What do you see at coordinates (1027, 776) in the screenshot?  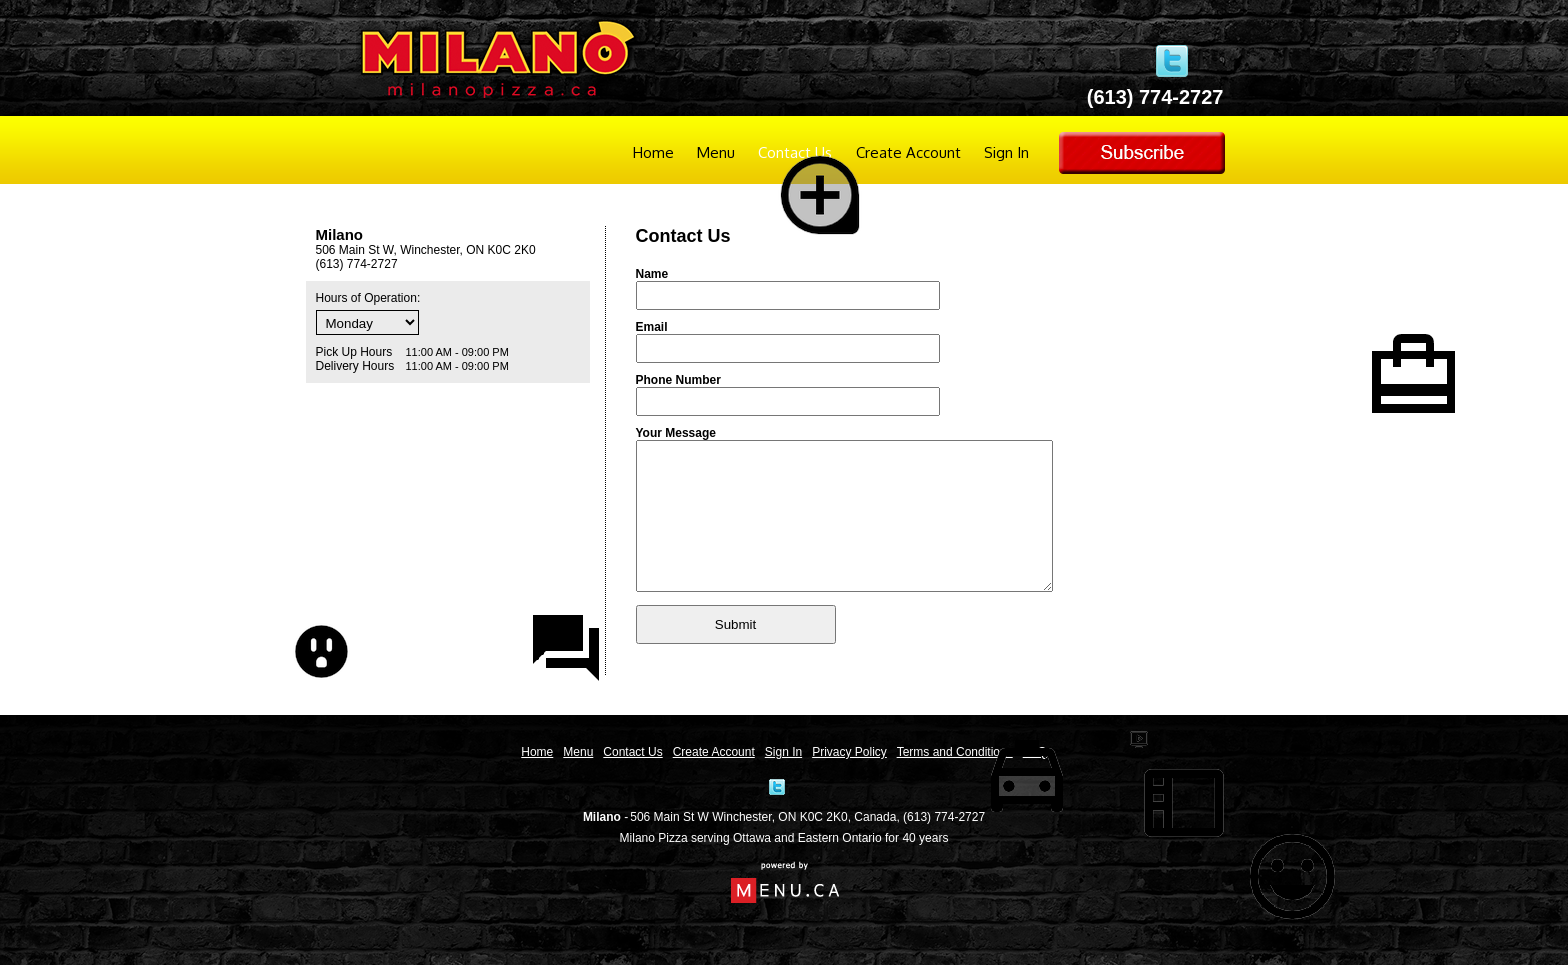 I see `request a taxi or rideshare` at bounding box center [1027, 776].